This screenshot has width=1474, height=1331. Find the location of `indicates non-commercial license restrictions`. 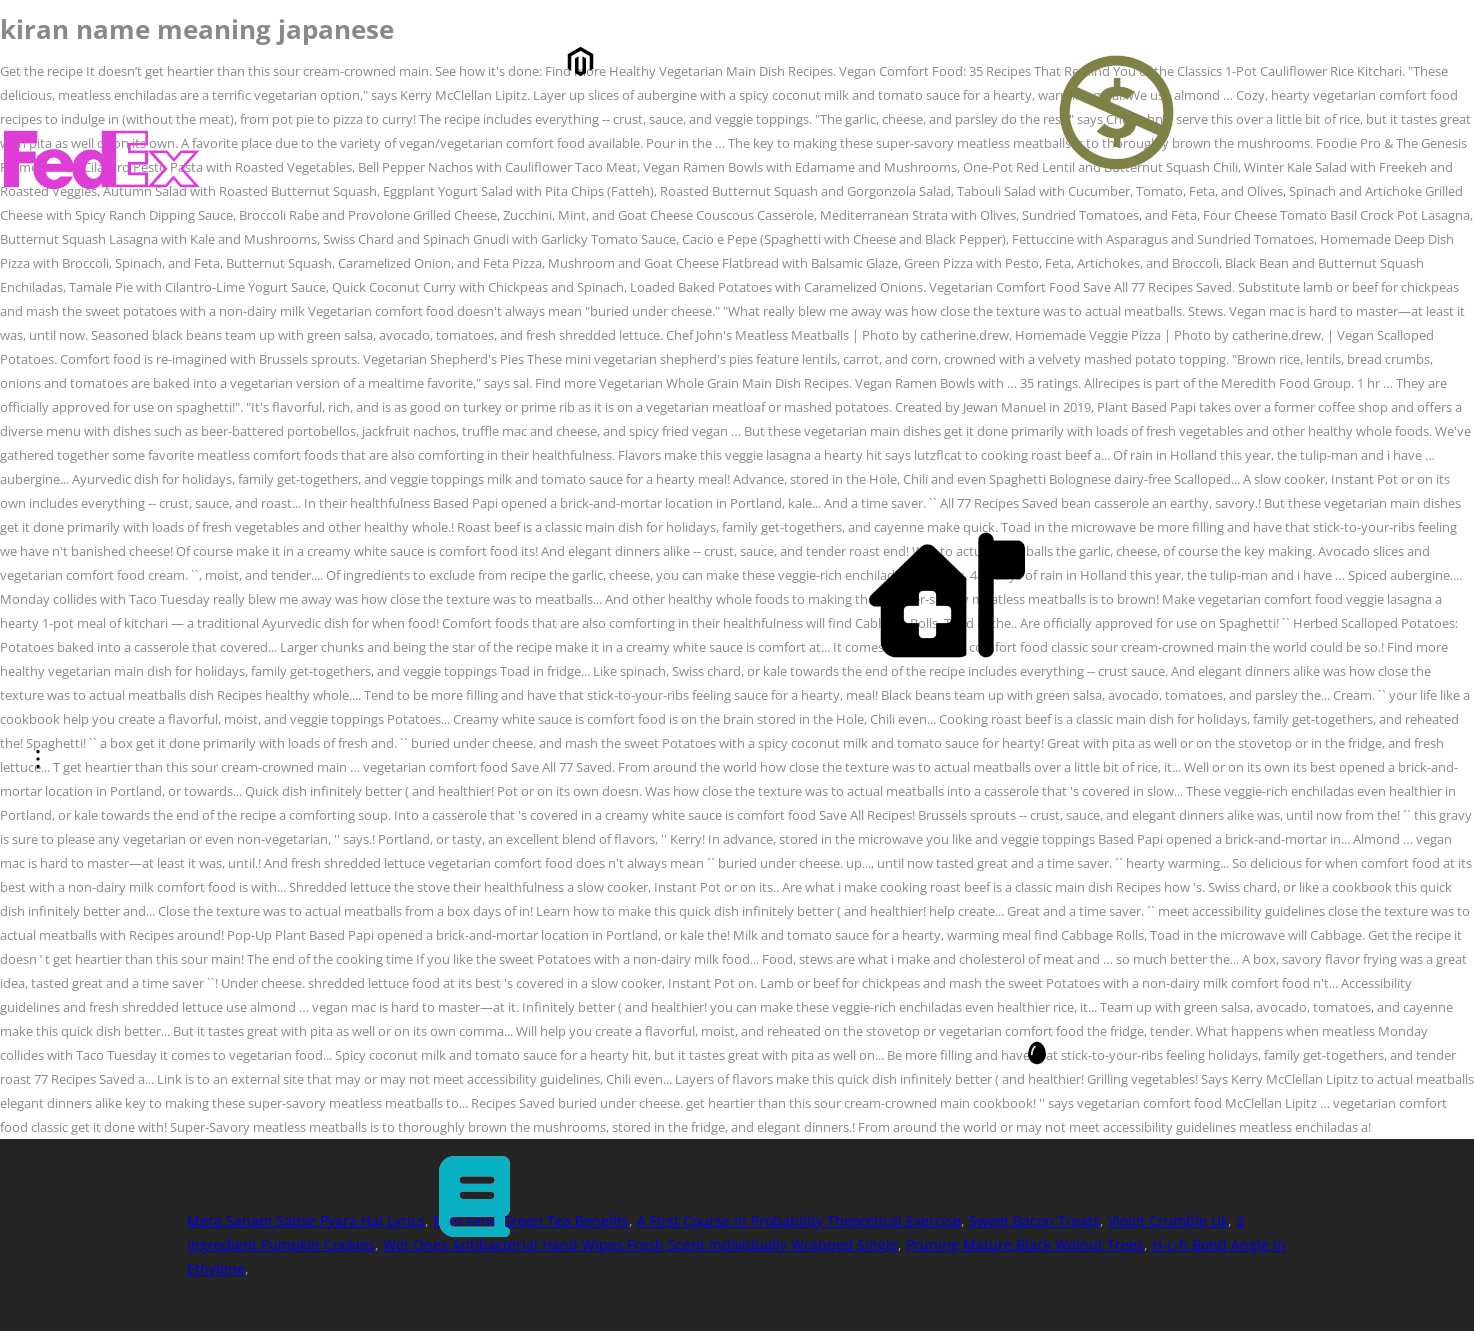

indicates non-commercial license restrictions is located at coordinates (1116, 112).